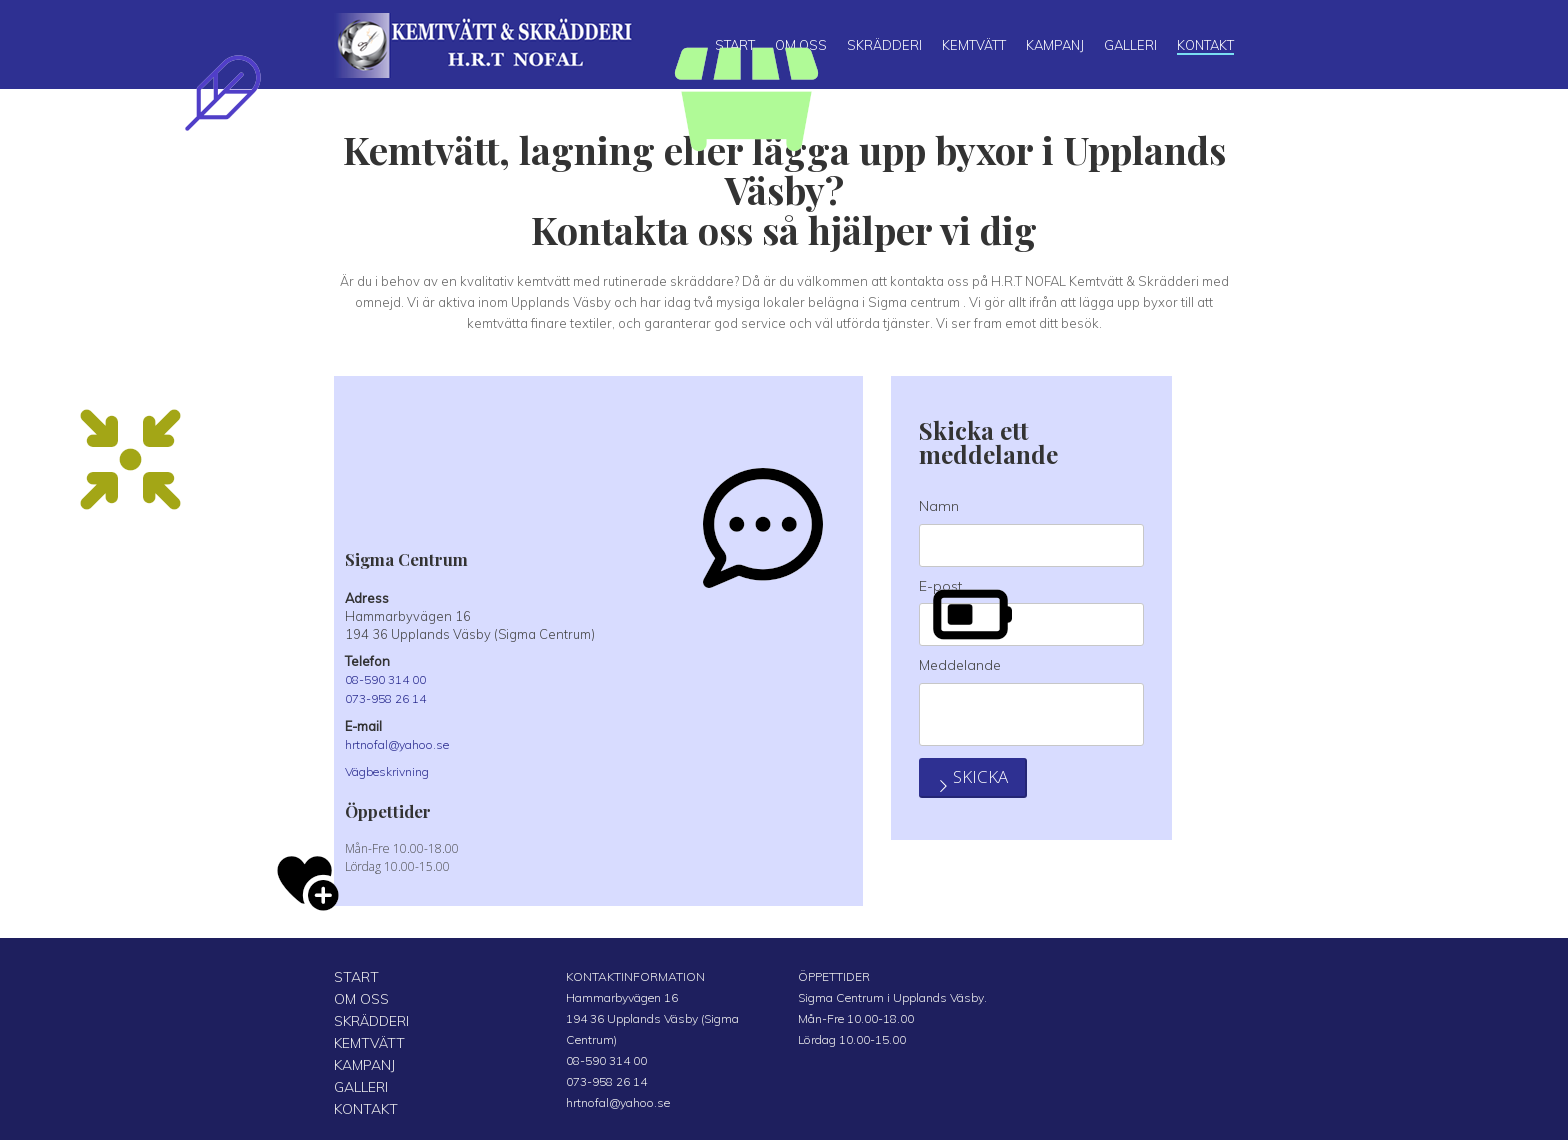 This screenshot has width=1568, height=1140. What do you see at coordinates (970, 614) in the screenshot?
I see `indicates battery at 50% charge` at bounding box center [970, 614].